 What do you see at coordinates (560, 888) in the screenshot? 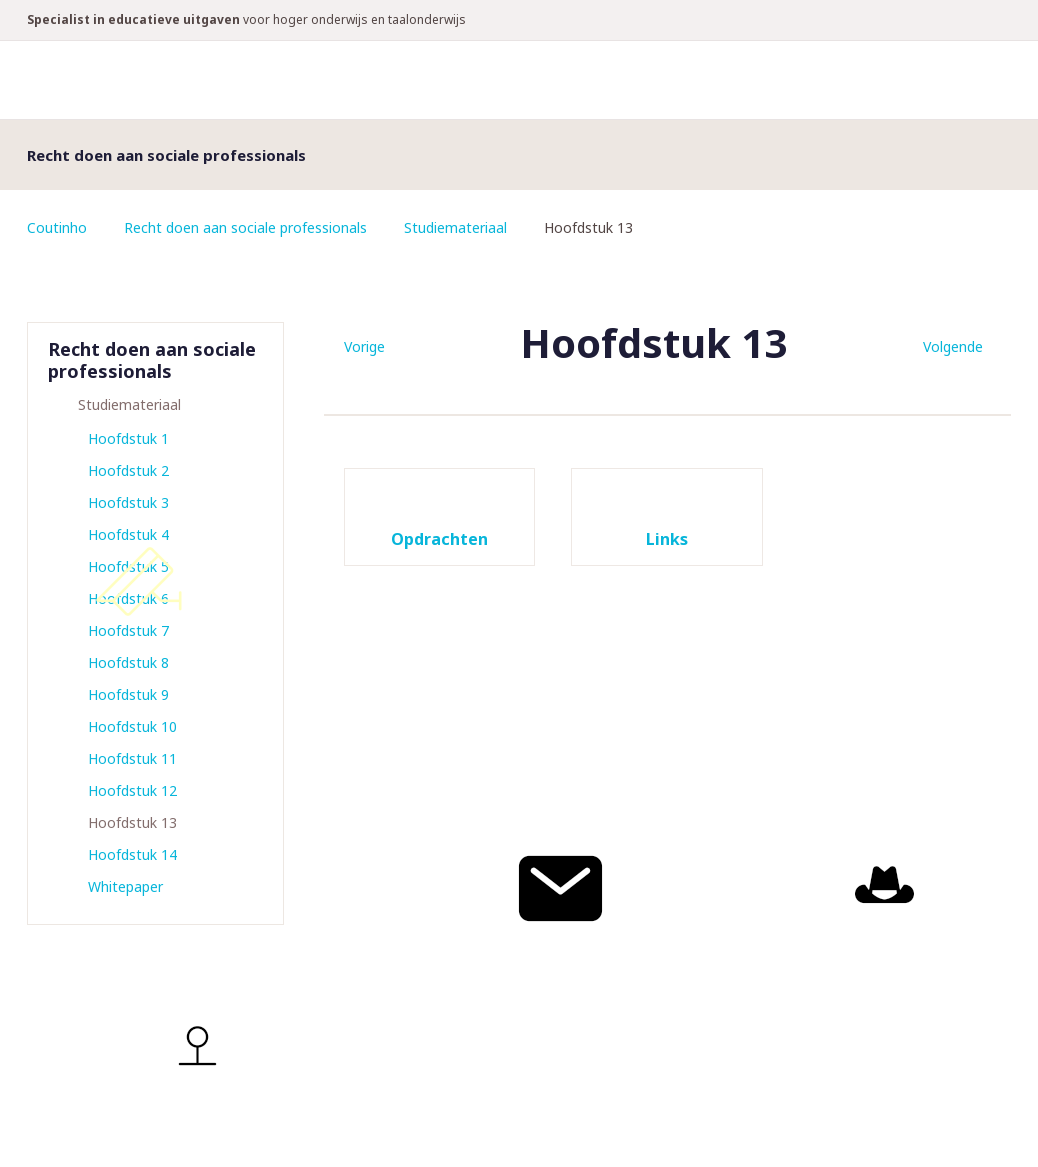
I see `open your email inbox` at bounding box center [560, 888].